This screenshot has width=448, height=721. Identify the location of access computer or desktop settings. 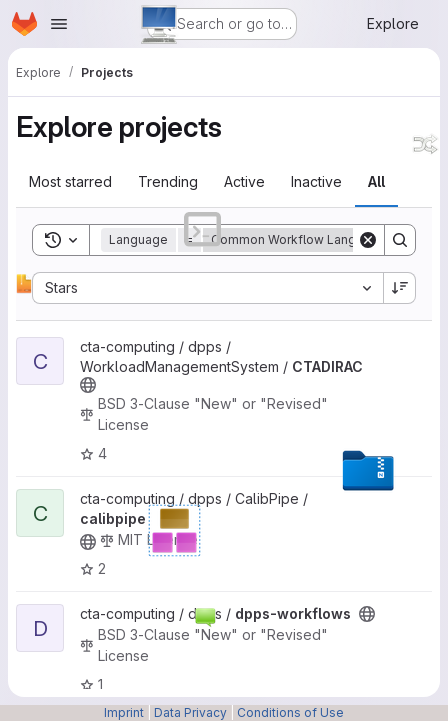
(159, 25).